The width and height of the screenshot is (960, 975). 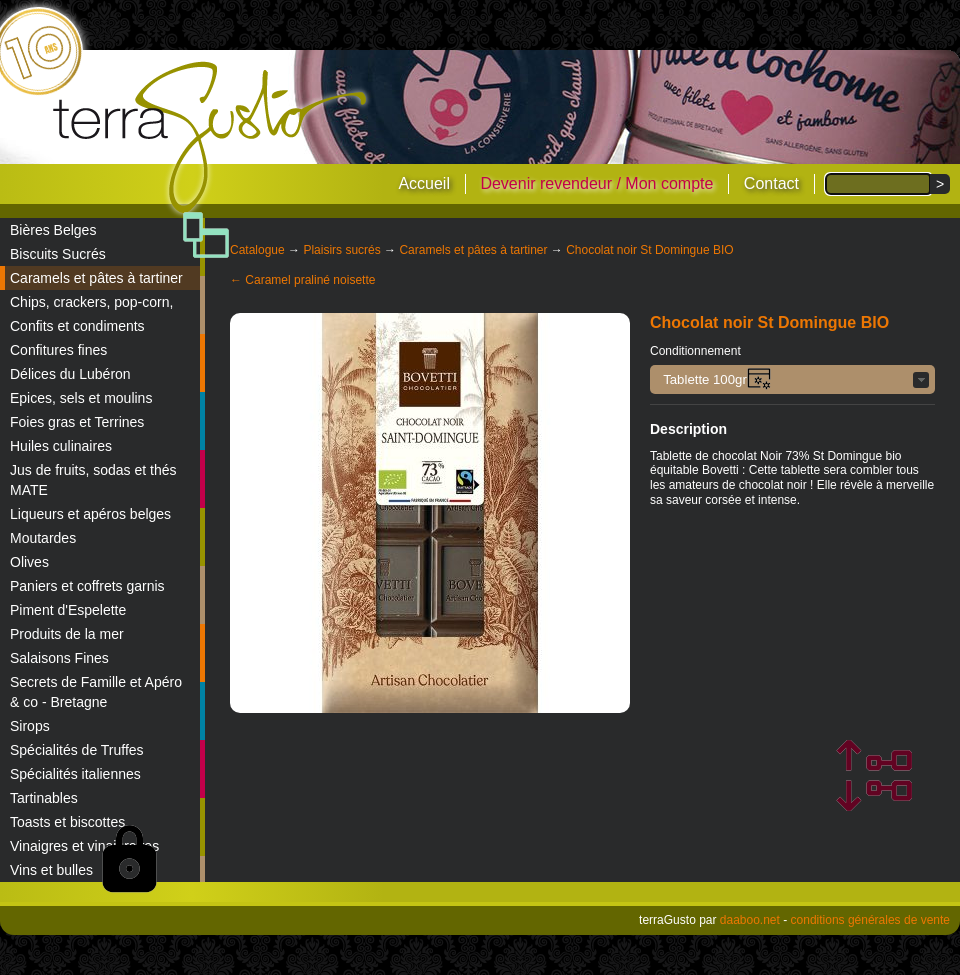 I want to click on ungroup items by reference type, so click(x=876, y=775).